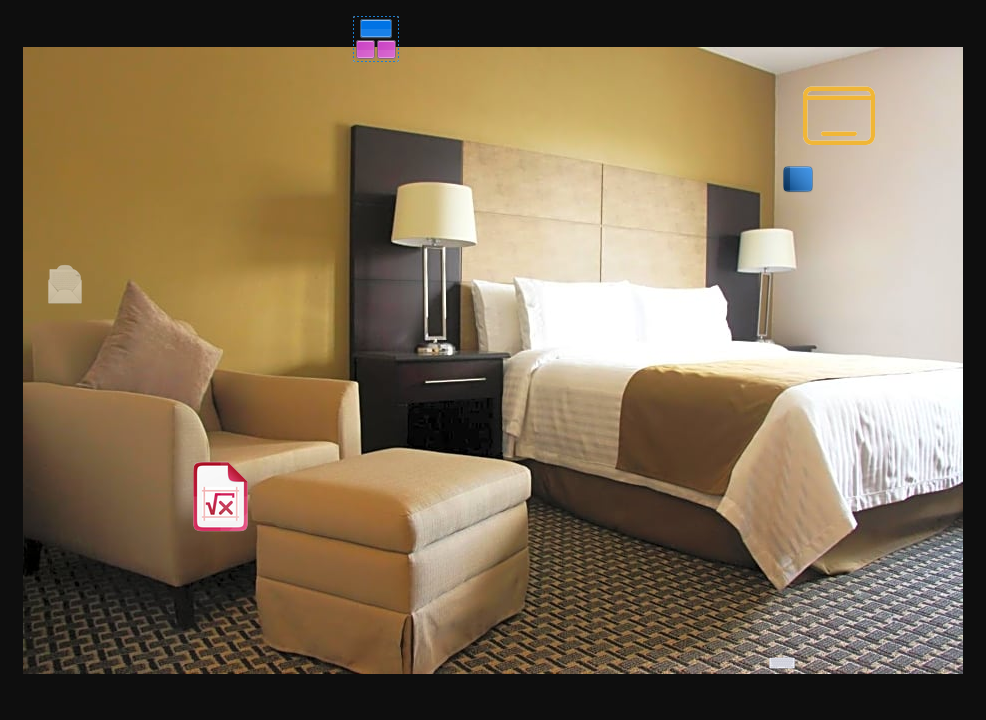  What do you see at coordinates (220, 496) in the screenshot?
I see `a libreoffice math formula document file` at bounding box center [220, 496].